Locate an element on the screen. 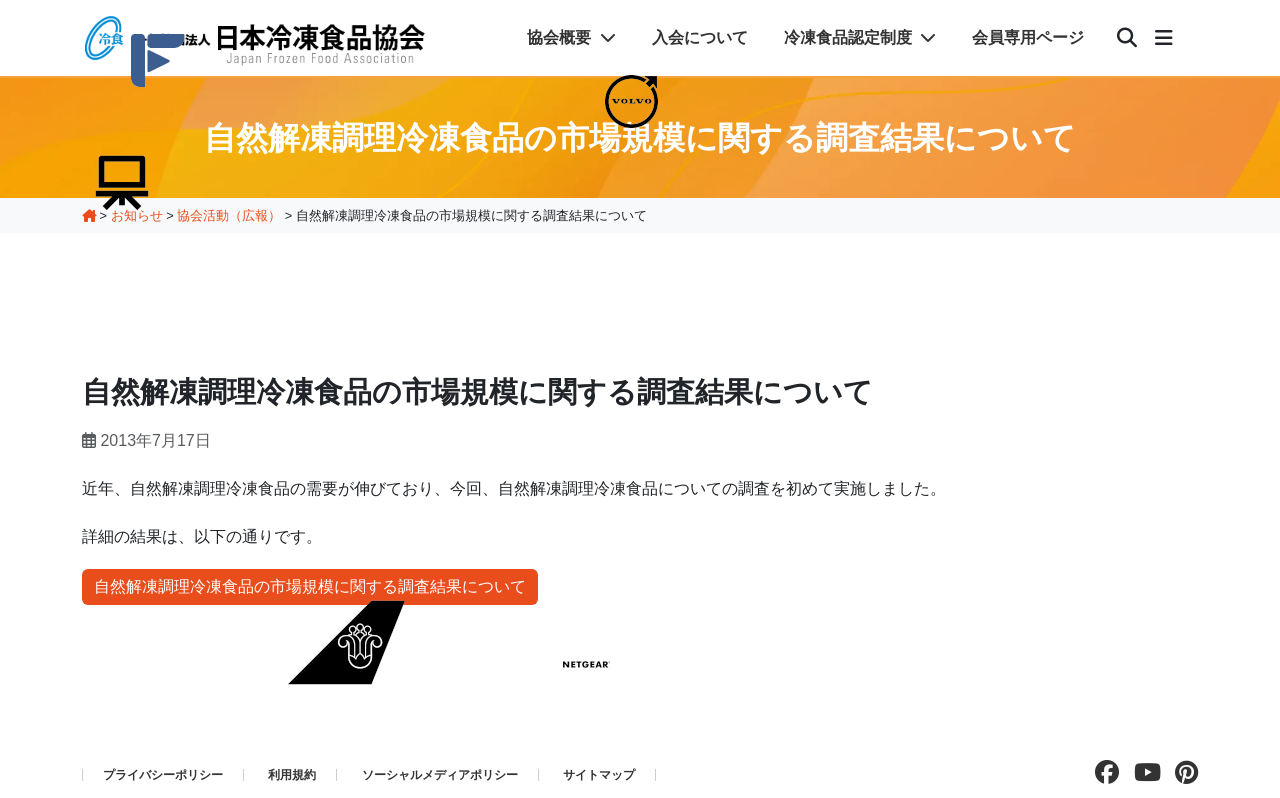 This screenshot has width=1280, height=798. netgear brand logo is located at coordinates (586, 664).